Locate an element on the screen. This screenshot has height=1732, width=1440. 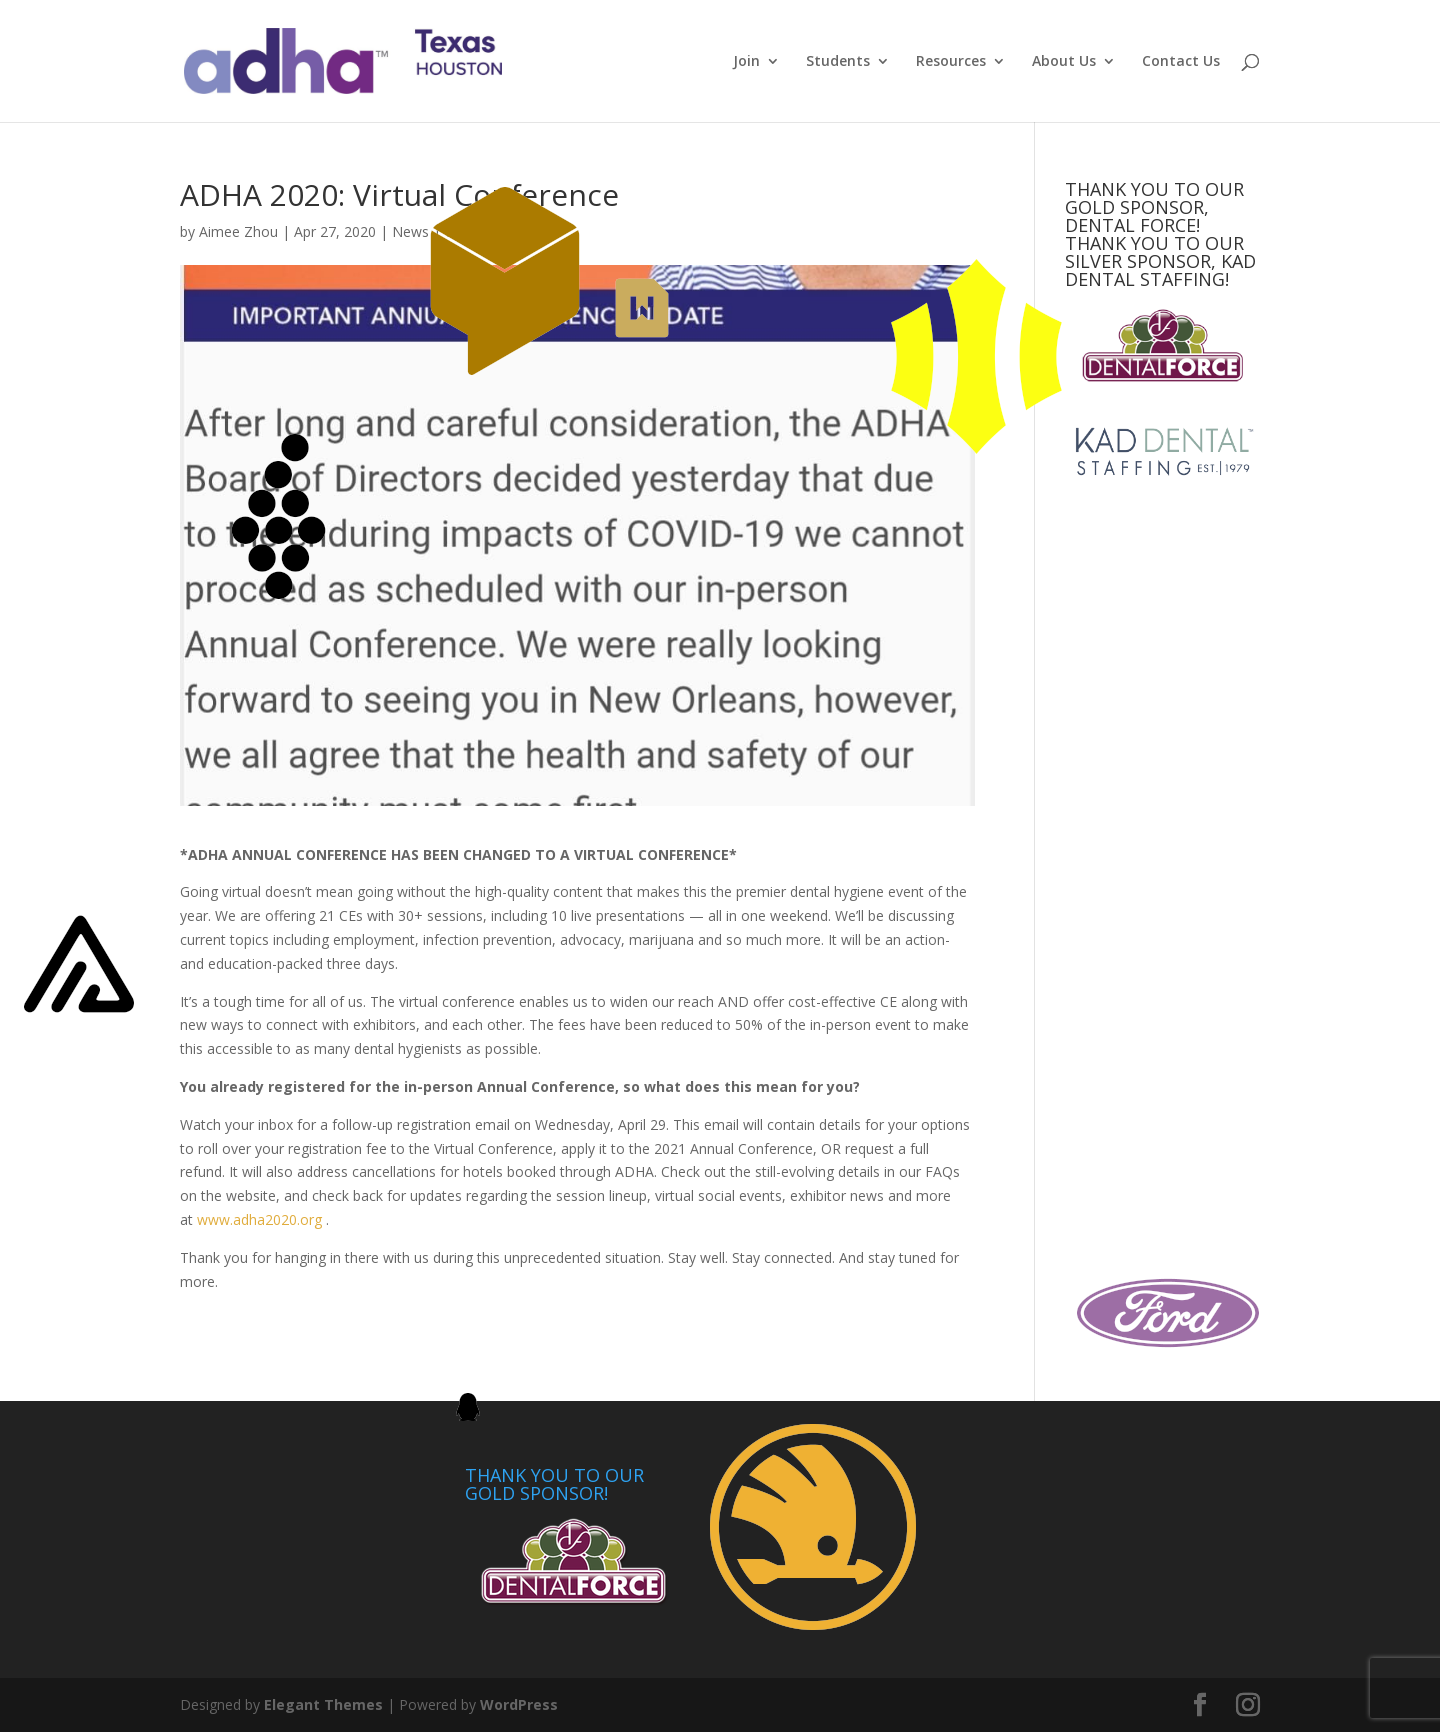
open QQ messaging app is located at coordinates (468, 1407).